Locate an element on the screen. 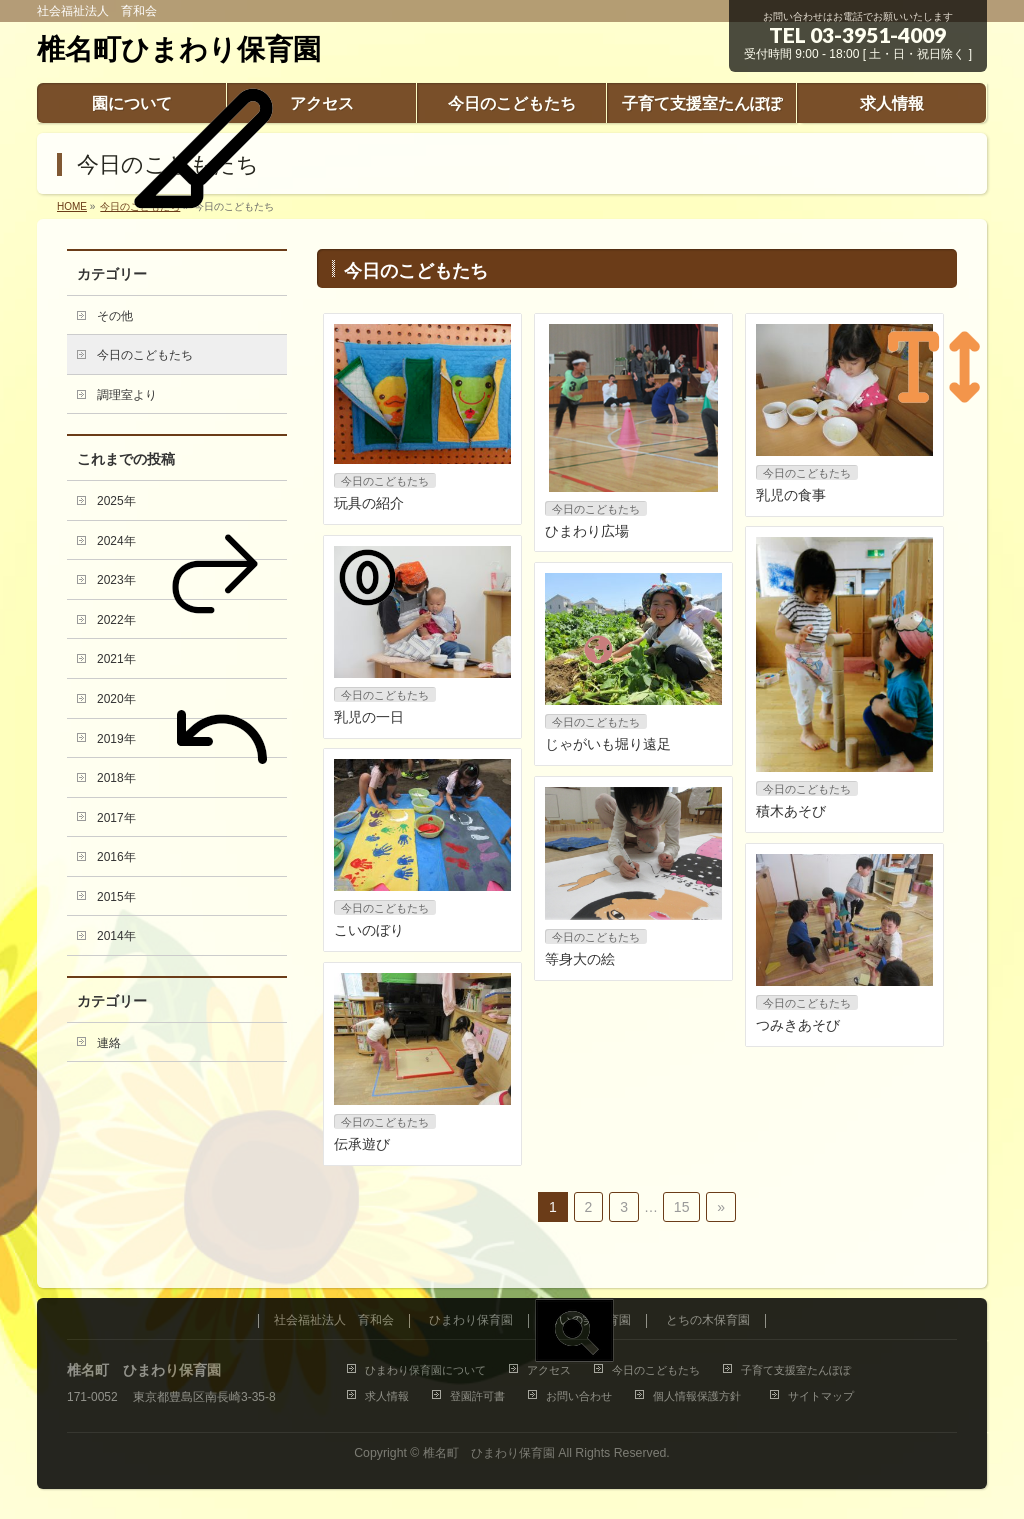  adjust text height or line spacing is located at coordinates (934, 367).